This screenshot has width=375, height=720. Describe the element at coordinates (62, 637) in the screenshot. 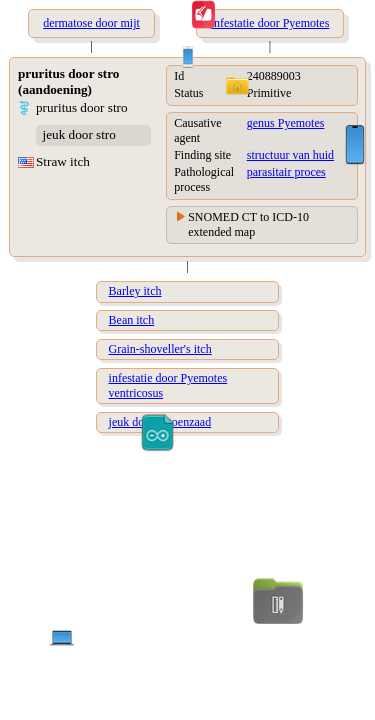

I see `macbook pro 15-inch device icon` at that location.